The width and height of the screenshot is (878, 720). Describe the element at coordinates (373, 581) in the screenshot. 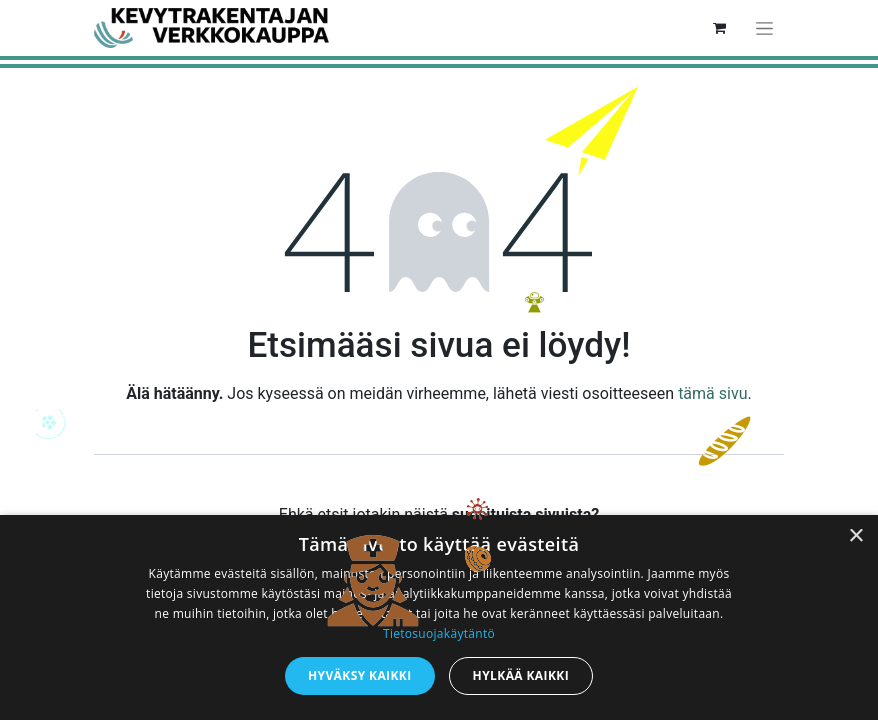

I see `access healthcare or medical services` at that location.